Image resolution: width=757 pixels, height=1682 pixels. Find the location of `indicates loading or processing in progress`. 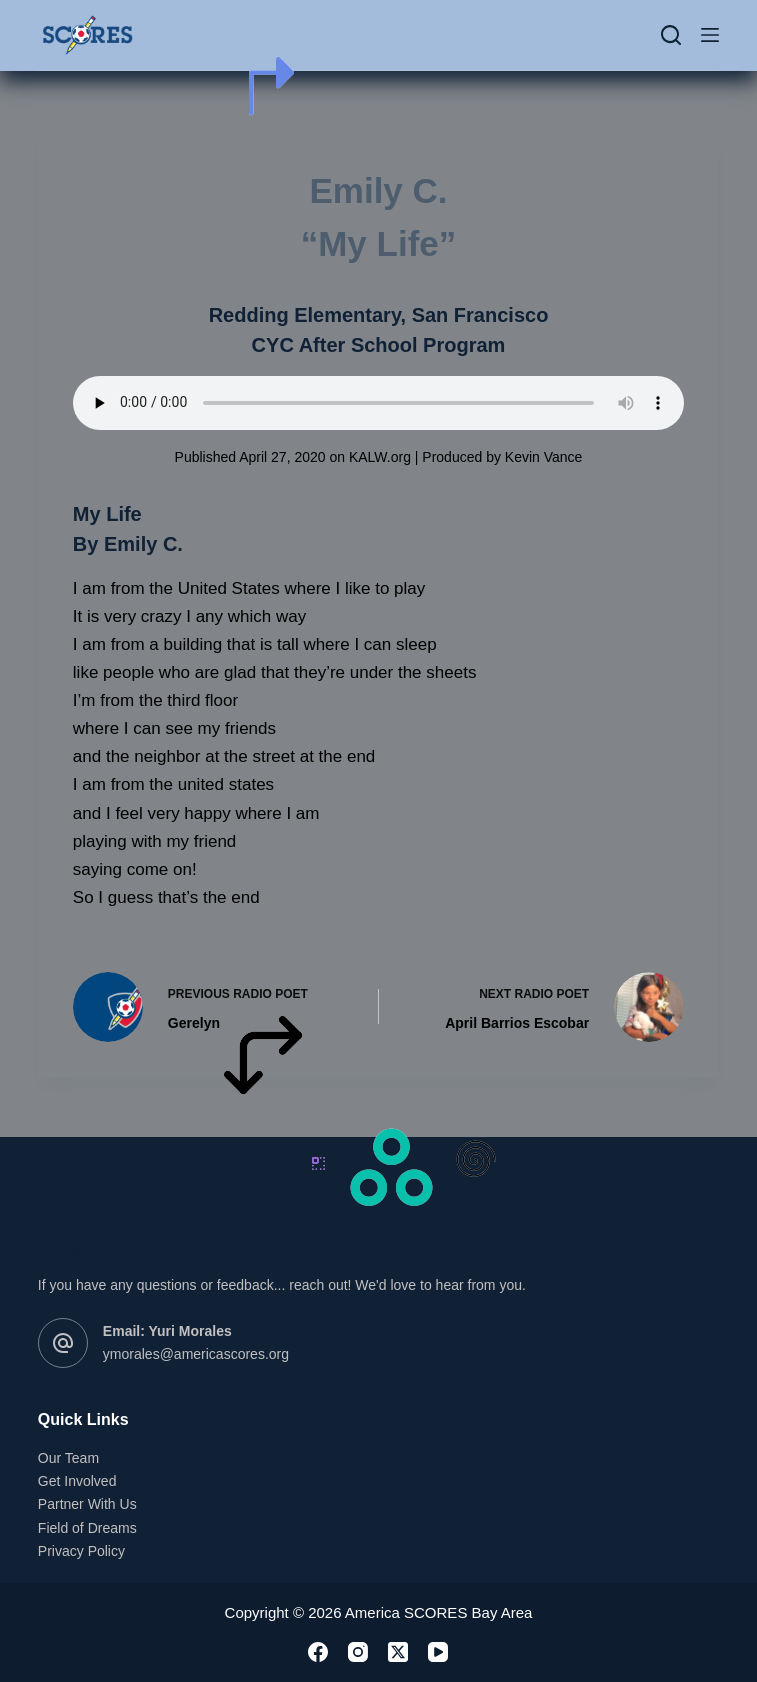

indicates loading or processing in progress is located at coordinates (474, 1158).